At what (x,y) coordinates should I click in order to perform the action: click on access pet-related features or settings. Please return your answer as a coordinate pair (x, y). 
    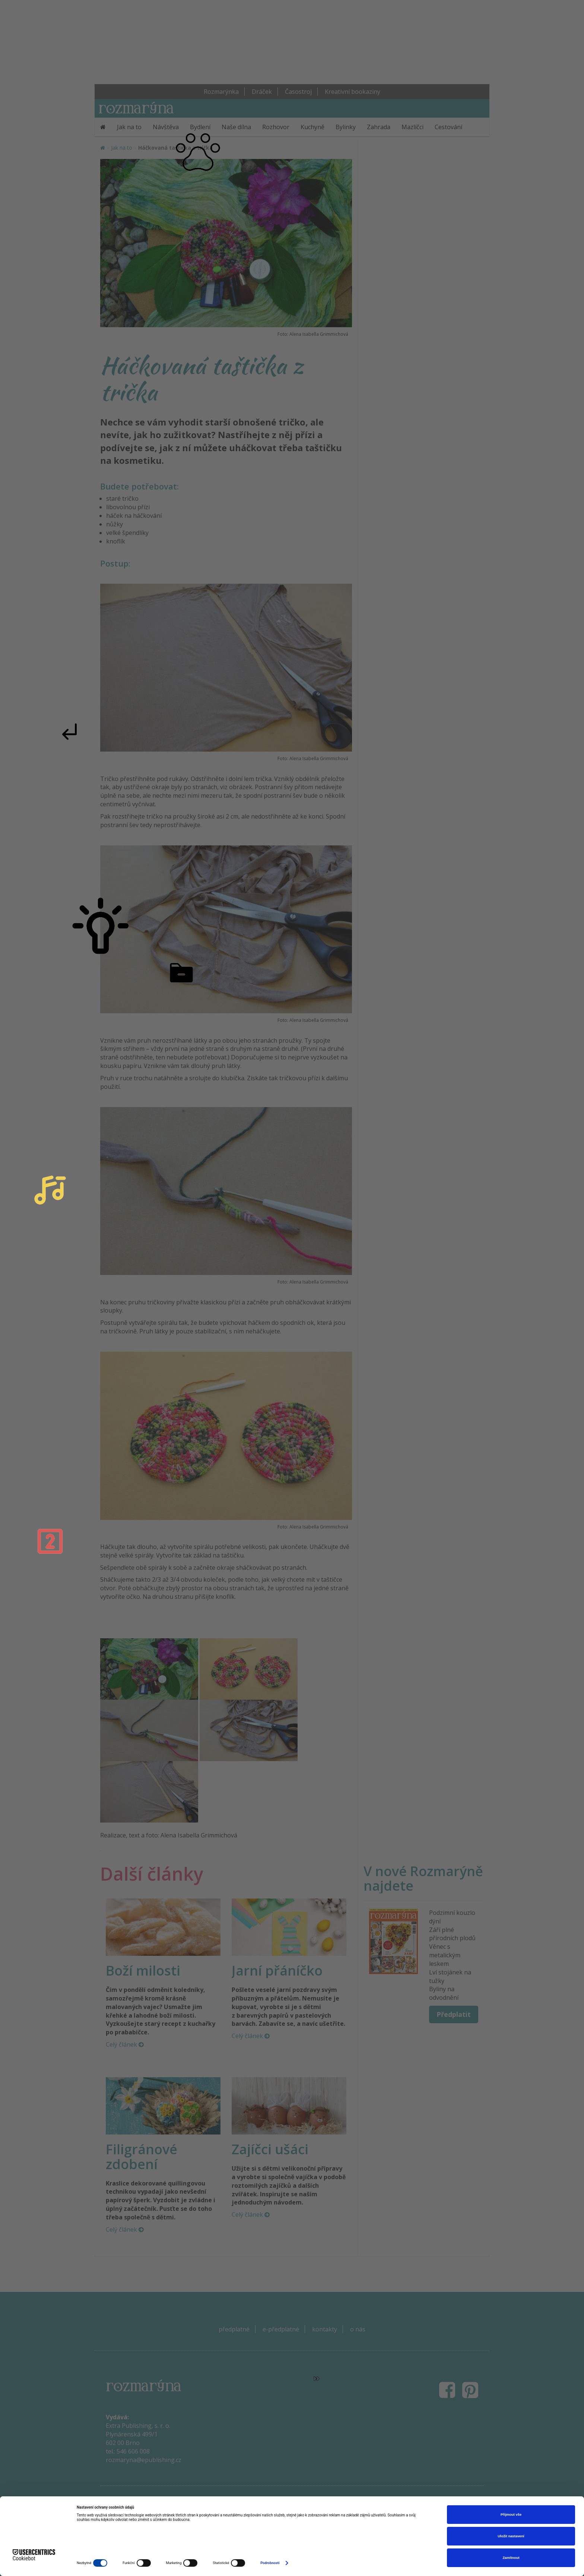
    Looking at the image, I should click on (198, 152).